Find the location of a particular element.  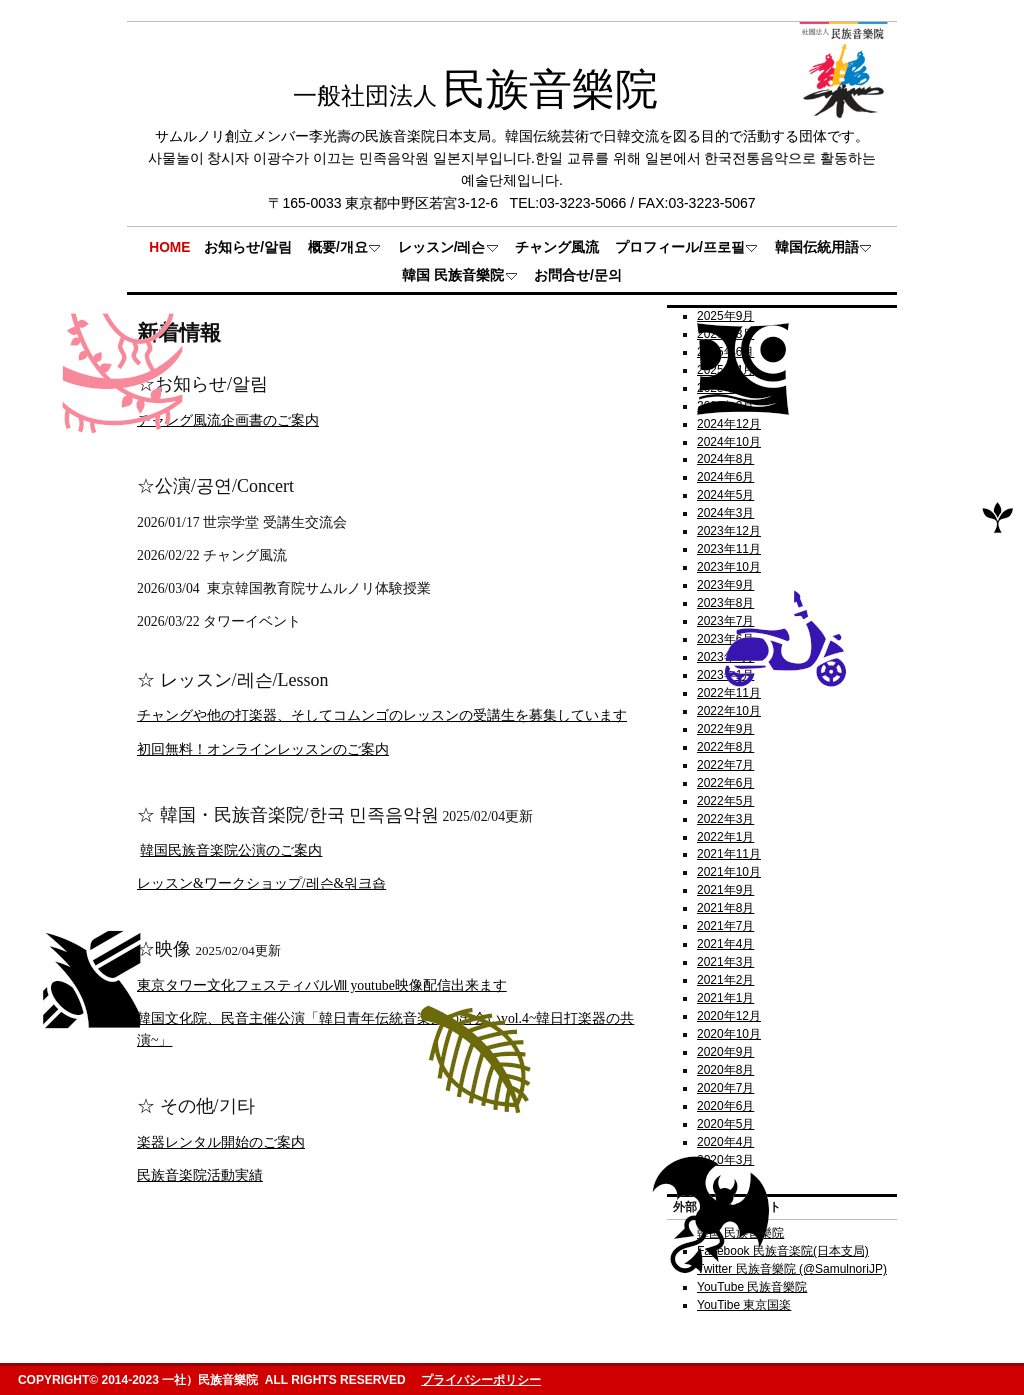

select scooter as transportation mode is located at coordinates (785, 638).